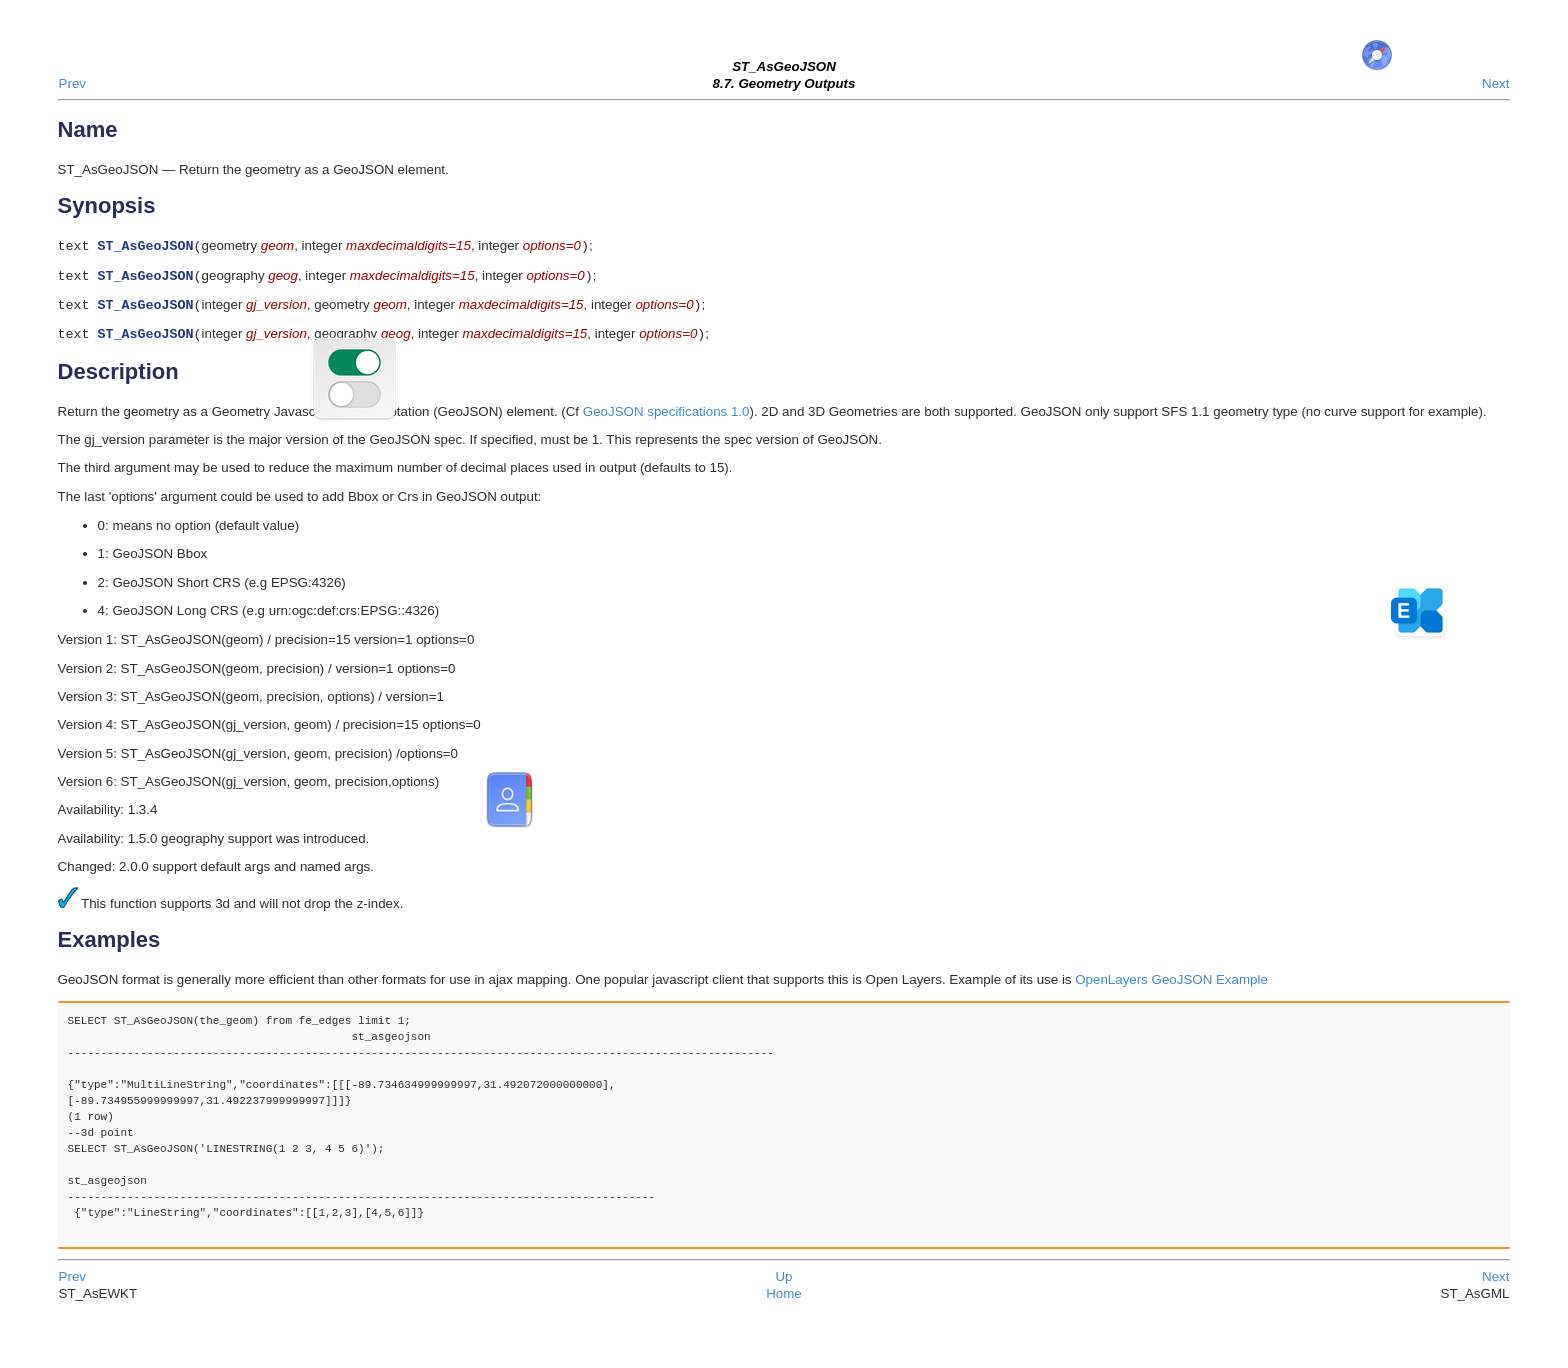  What do you see at coordinates (509, 799) in the screenshot?
I see `open the contacts app` at bounding box center [509, 799].